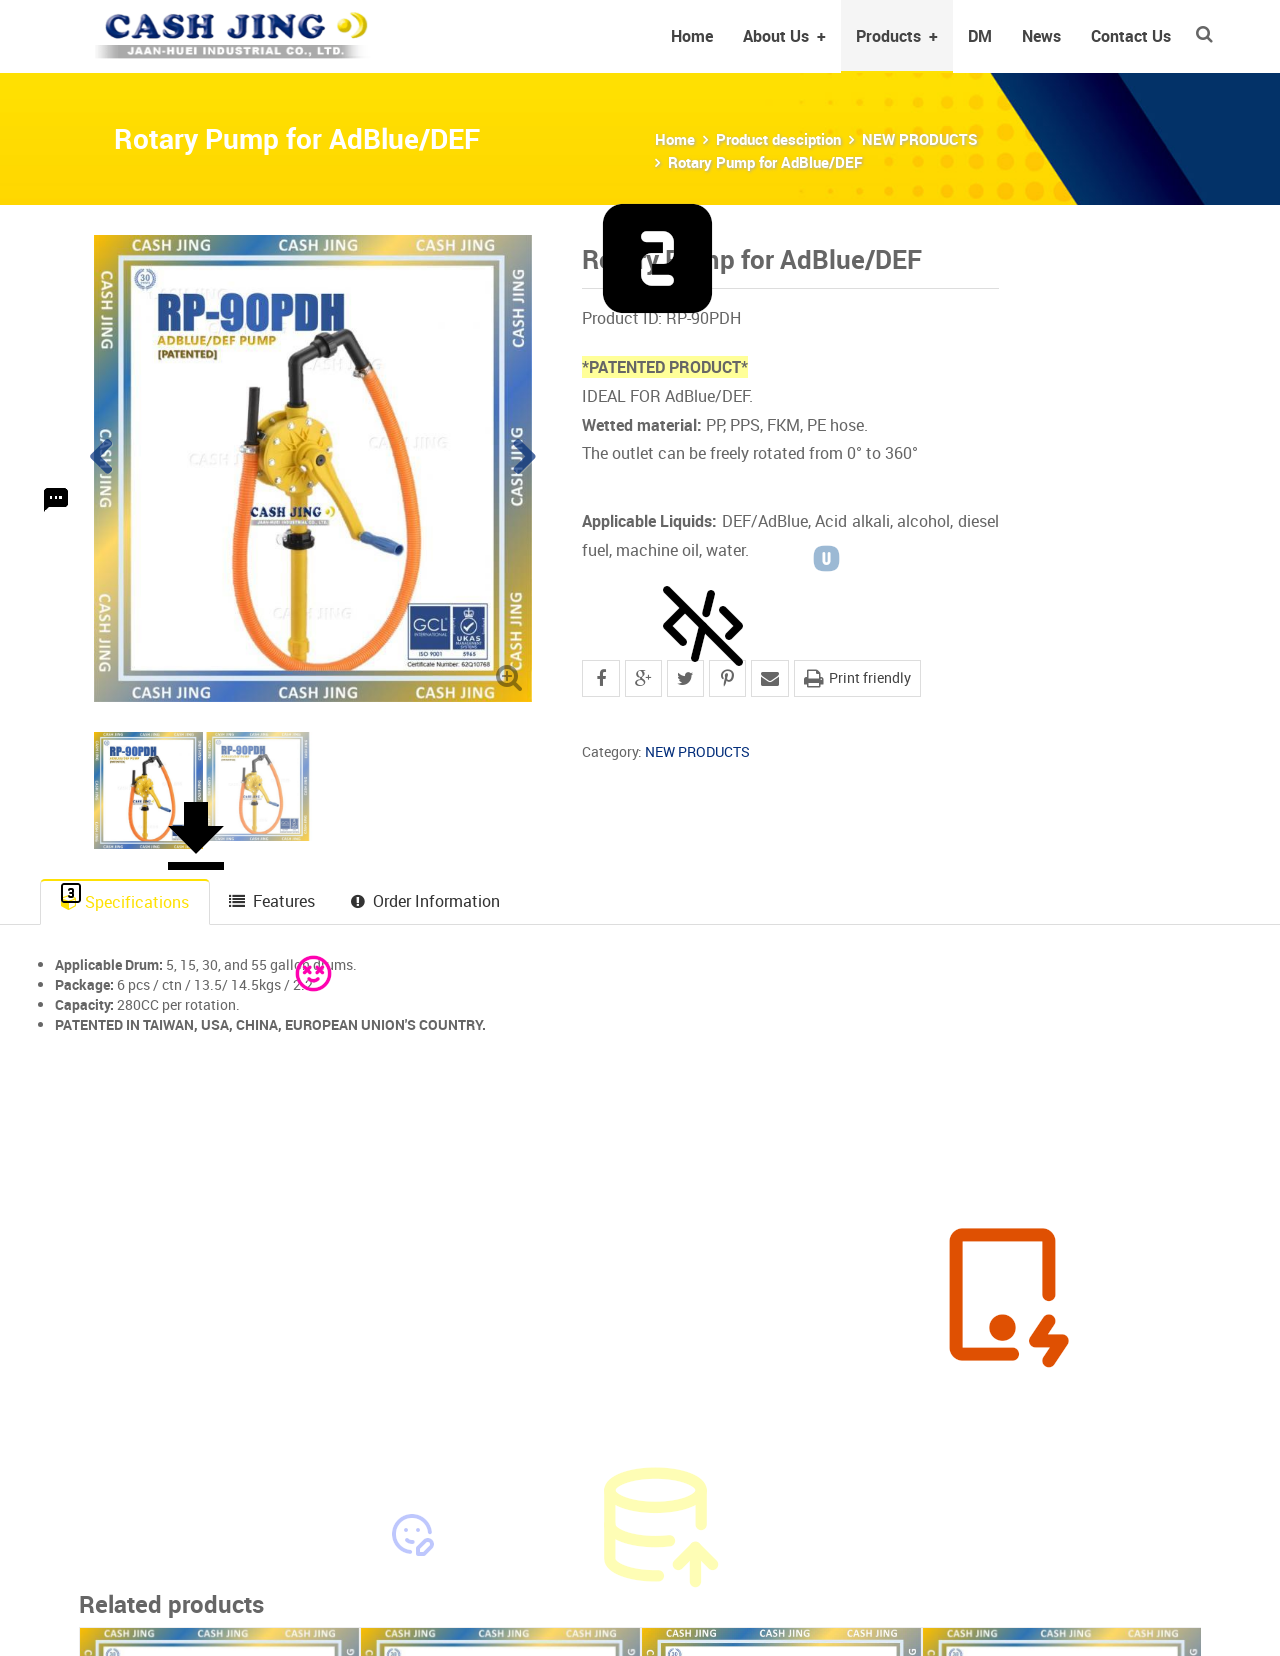 The height and width of the screenshot is (1656, 1280). Describe the element at coordinates (703, 626) in the screenshot. I see `code view disabled or unavailable` at that location.